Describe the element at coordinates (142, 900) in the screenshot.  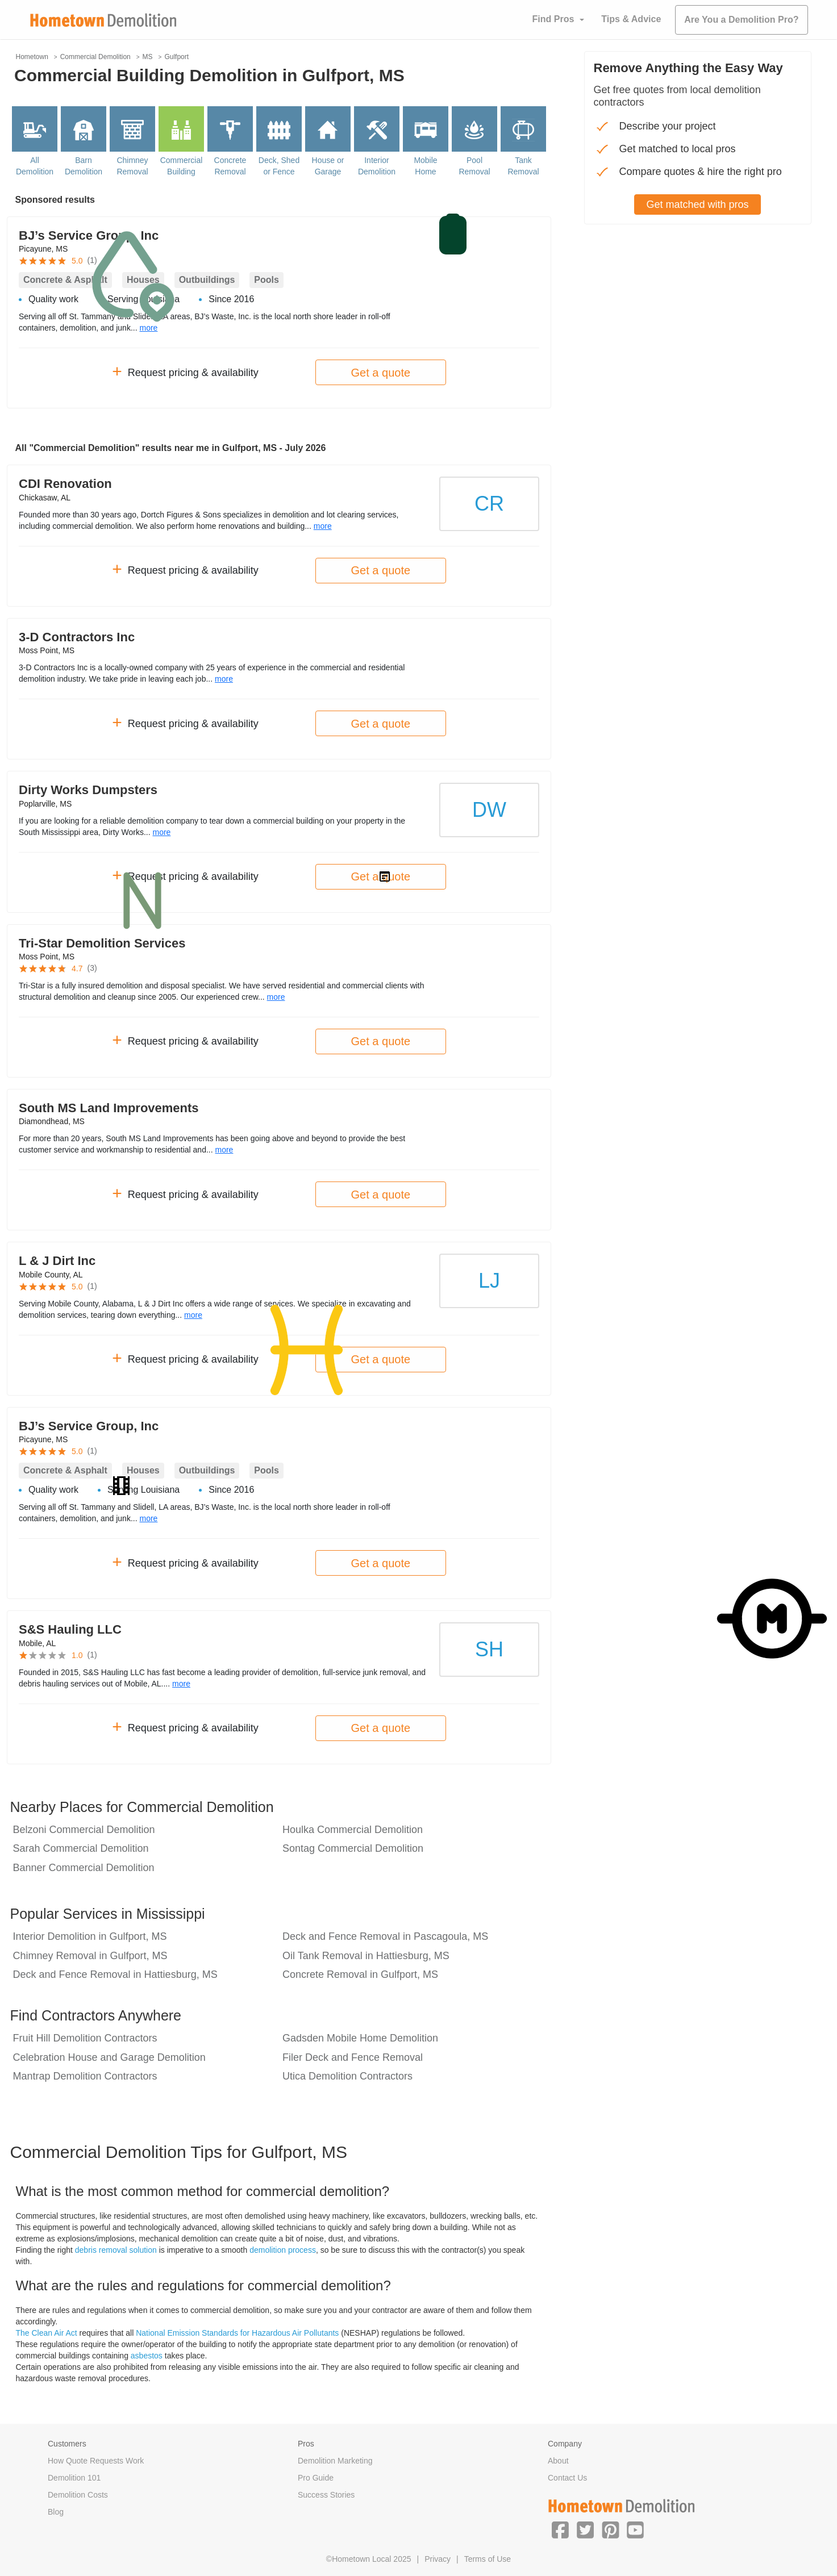
I see `indicates an item or option starting with the letter N` at that location.